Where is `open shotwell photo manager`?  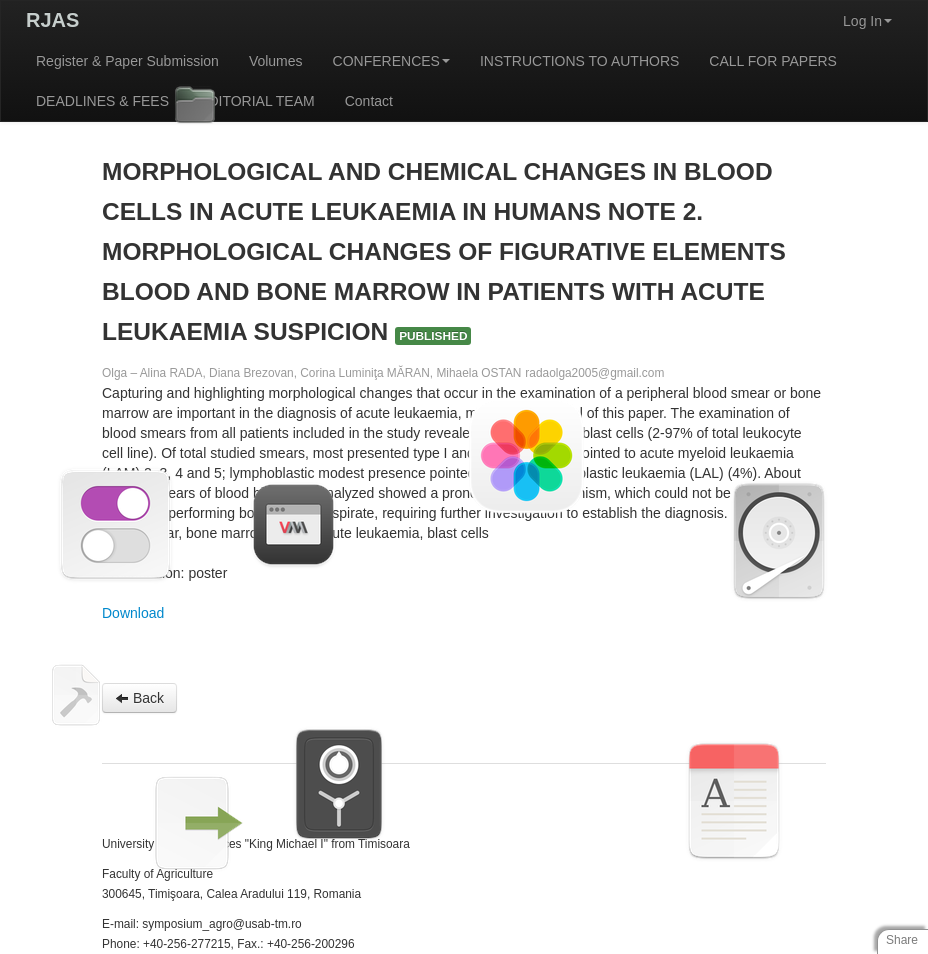 open shotwell photo manager is located at coordinates (526, 455).